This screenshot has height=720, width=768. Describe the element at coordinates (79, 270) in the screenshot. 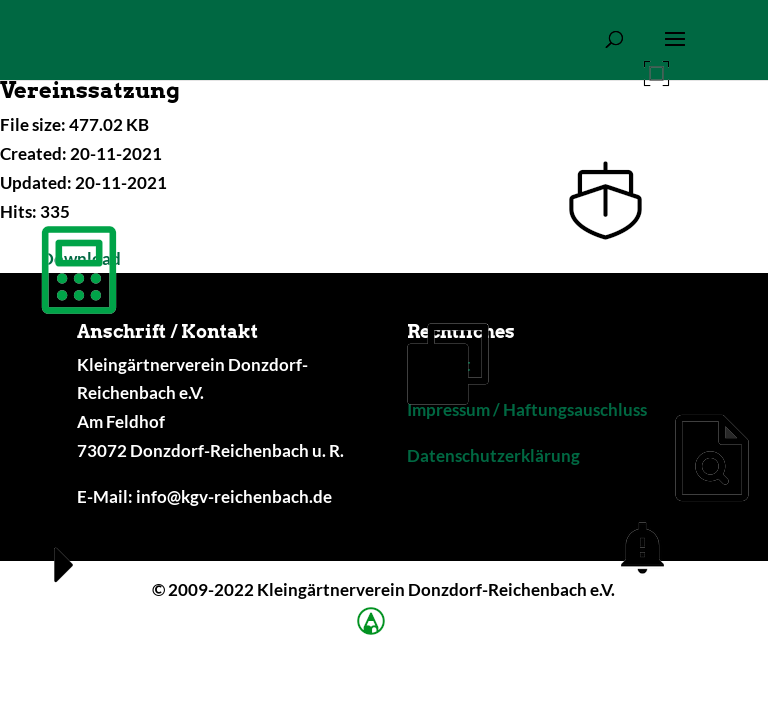

I see `open the calculator app` at that location.